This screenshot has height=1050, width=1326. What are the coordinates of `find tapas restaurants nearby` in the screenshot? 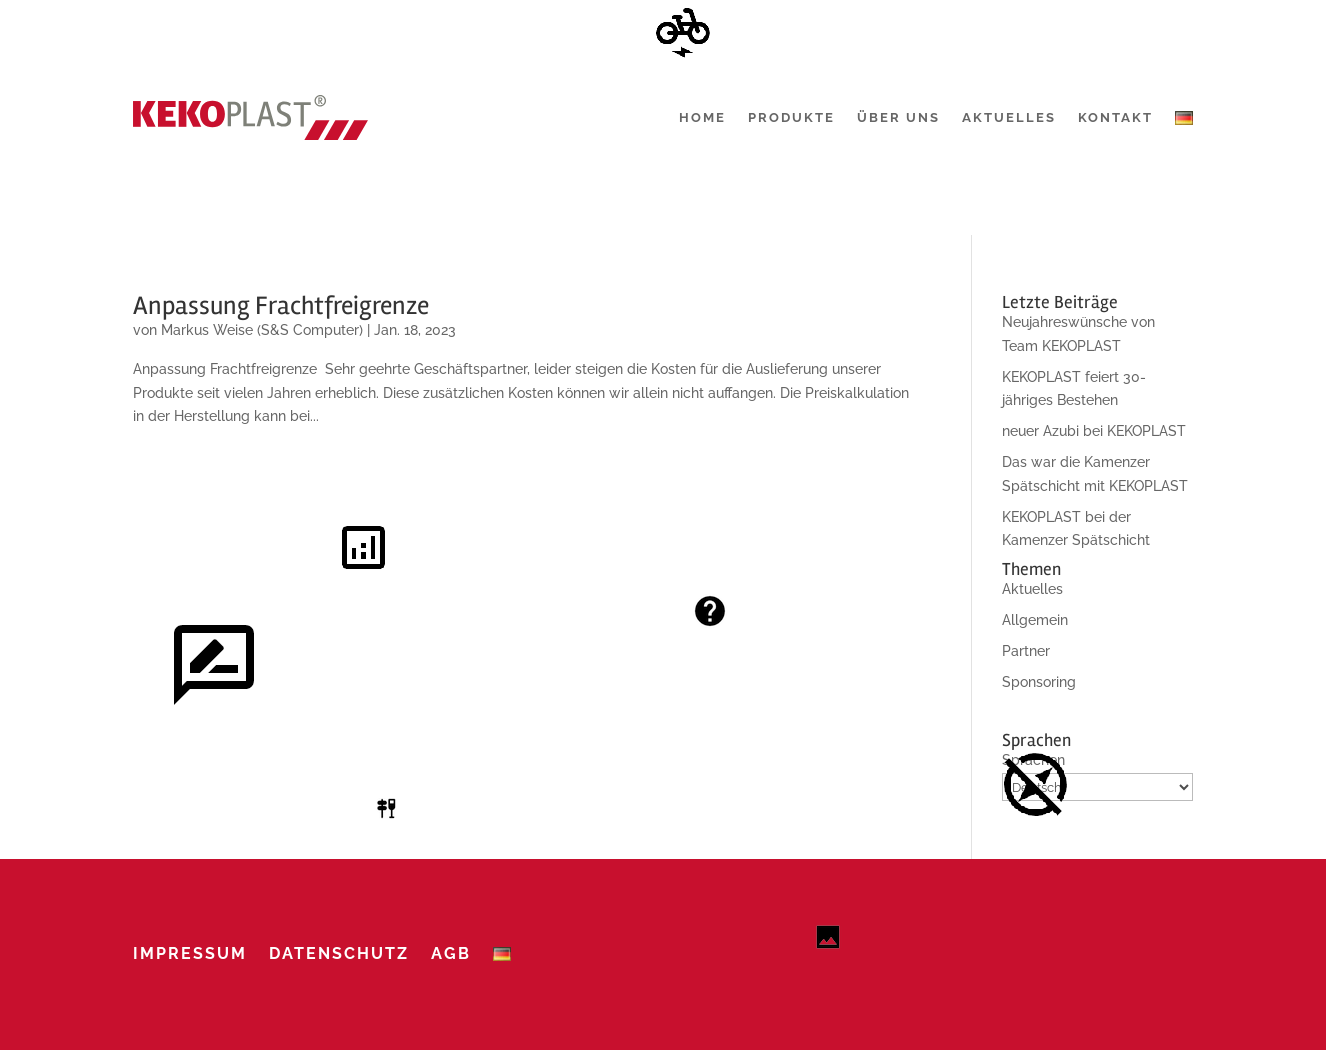 It's located at (386, 808).